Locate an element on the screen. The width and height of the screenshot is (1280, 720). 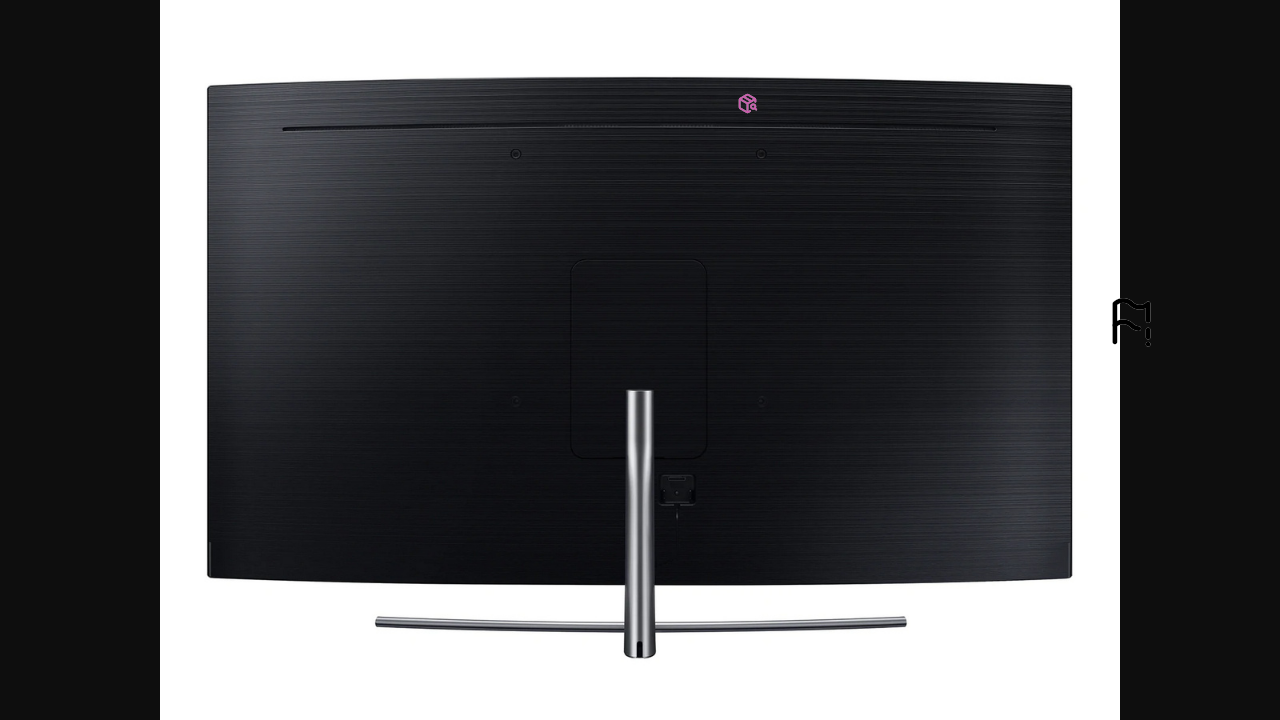
search for a package or shipment is located at coordinates (747, 103).